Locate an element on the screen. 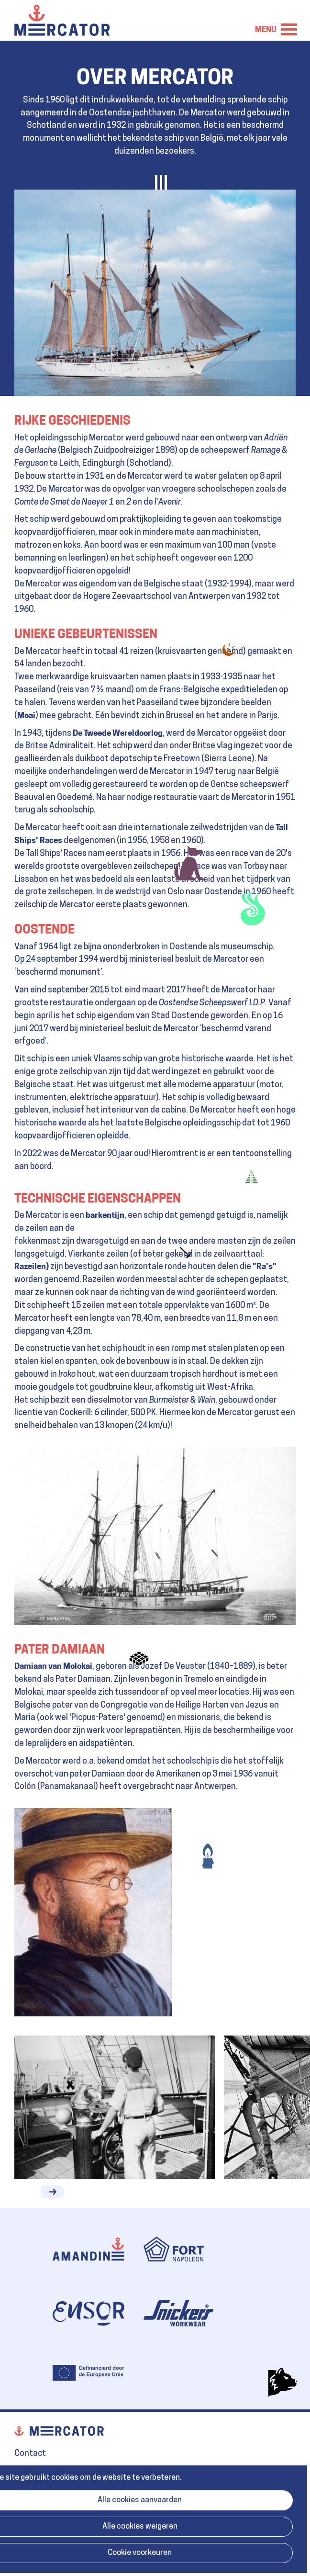 Image resolution: width=310 pixels, height=2576 pixels. enable sleep or night mode is located at coordinates (229, 650).